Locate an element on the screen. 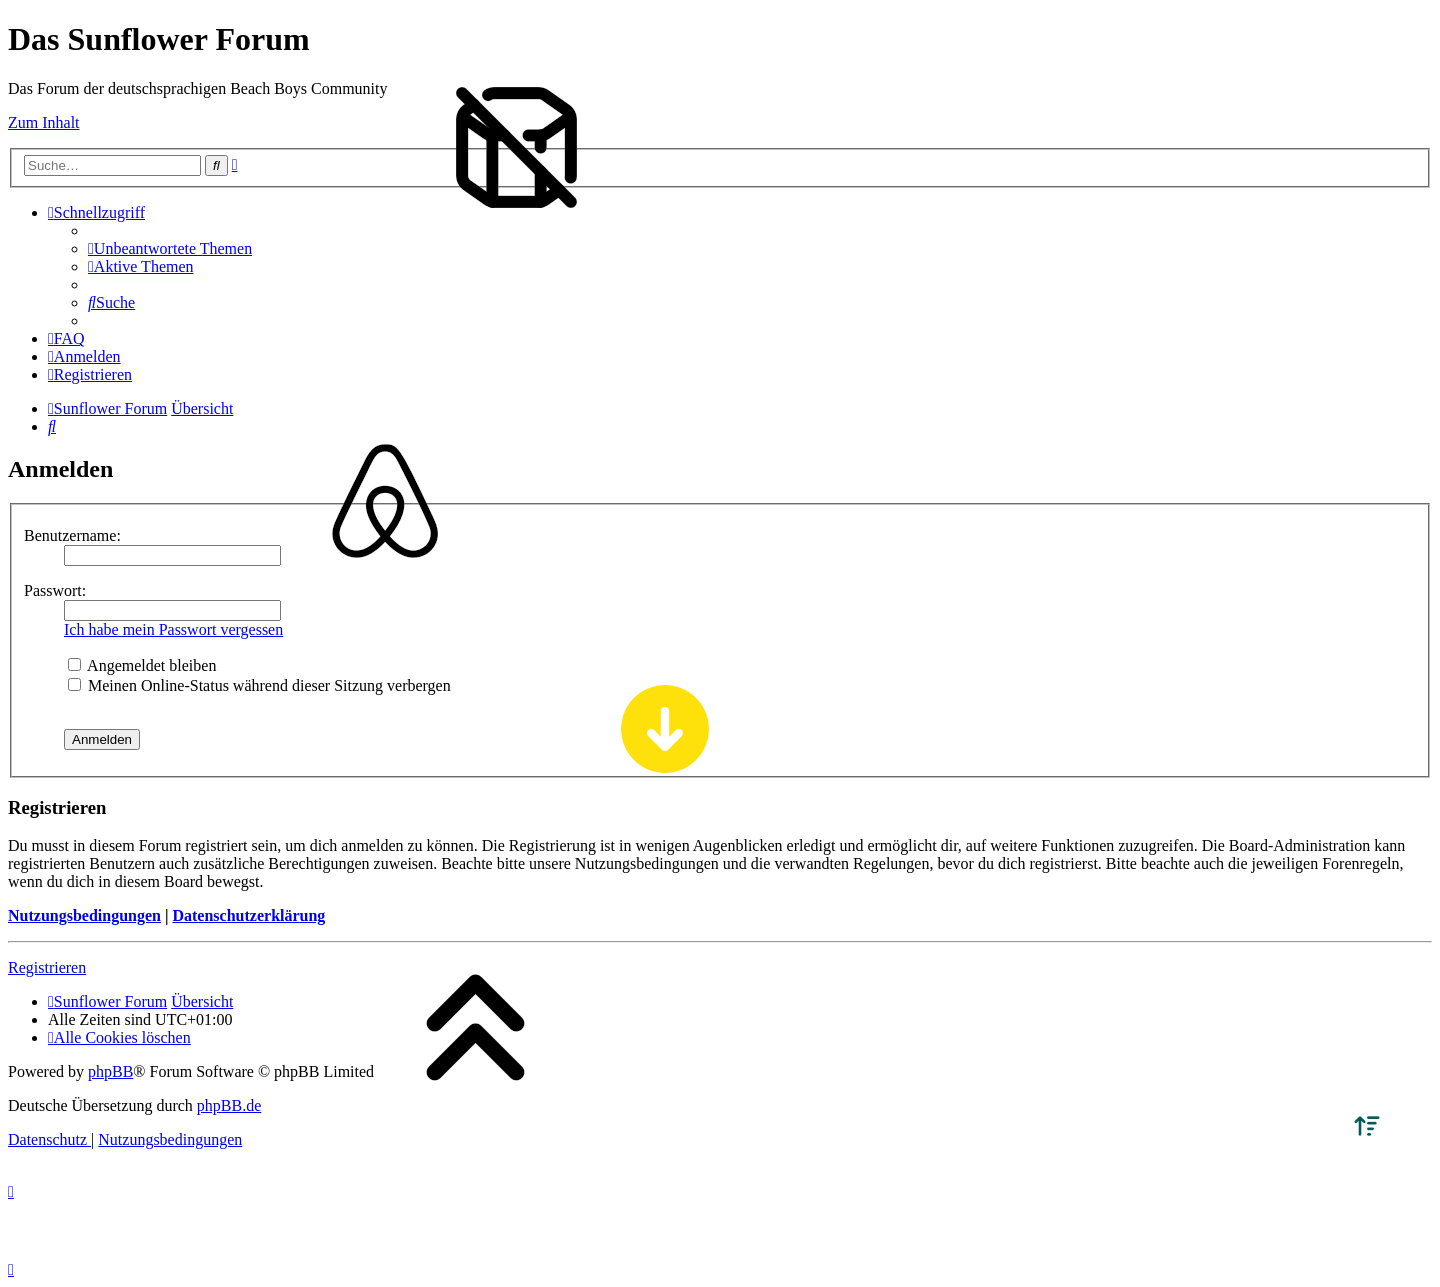 The image size is (1440, 1287). scroll to top of page is located at coordinates (475, 1031).